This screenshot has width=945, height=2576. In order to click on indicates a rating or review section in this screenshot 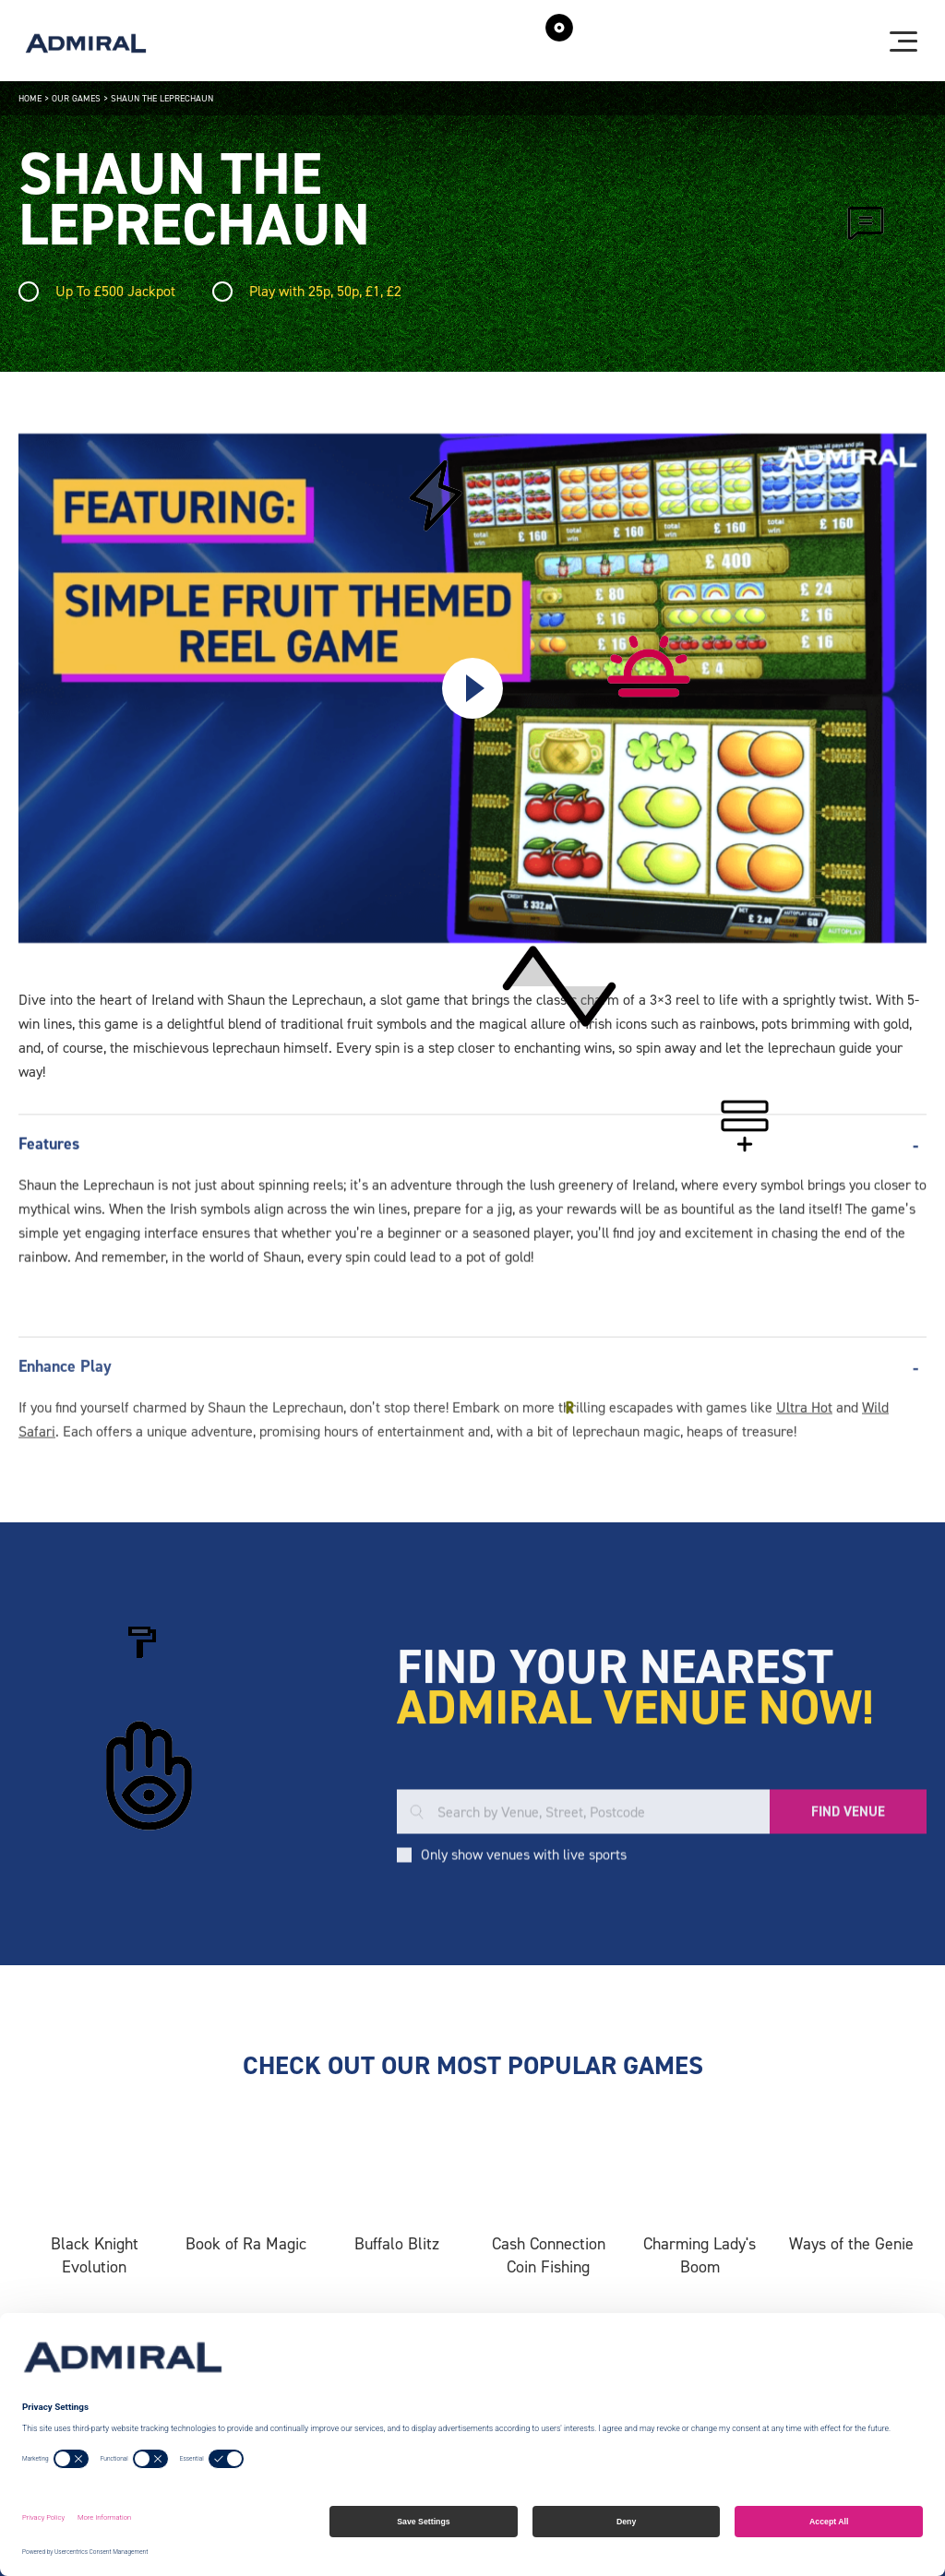, I will do `click(569, 1407)`.